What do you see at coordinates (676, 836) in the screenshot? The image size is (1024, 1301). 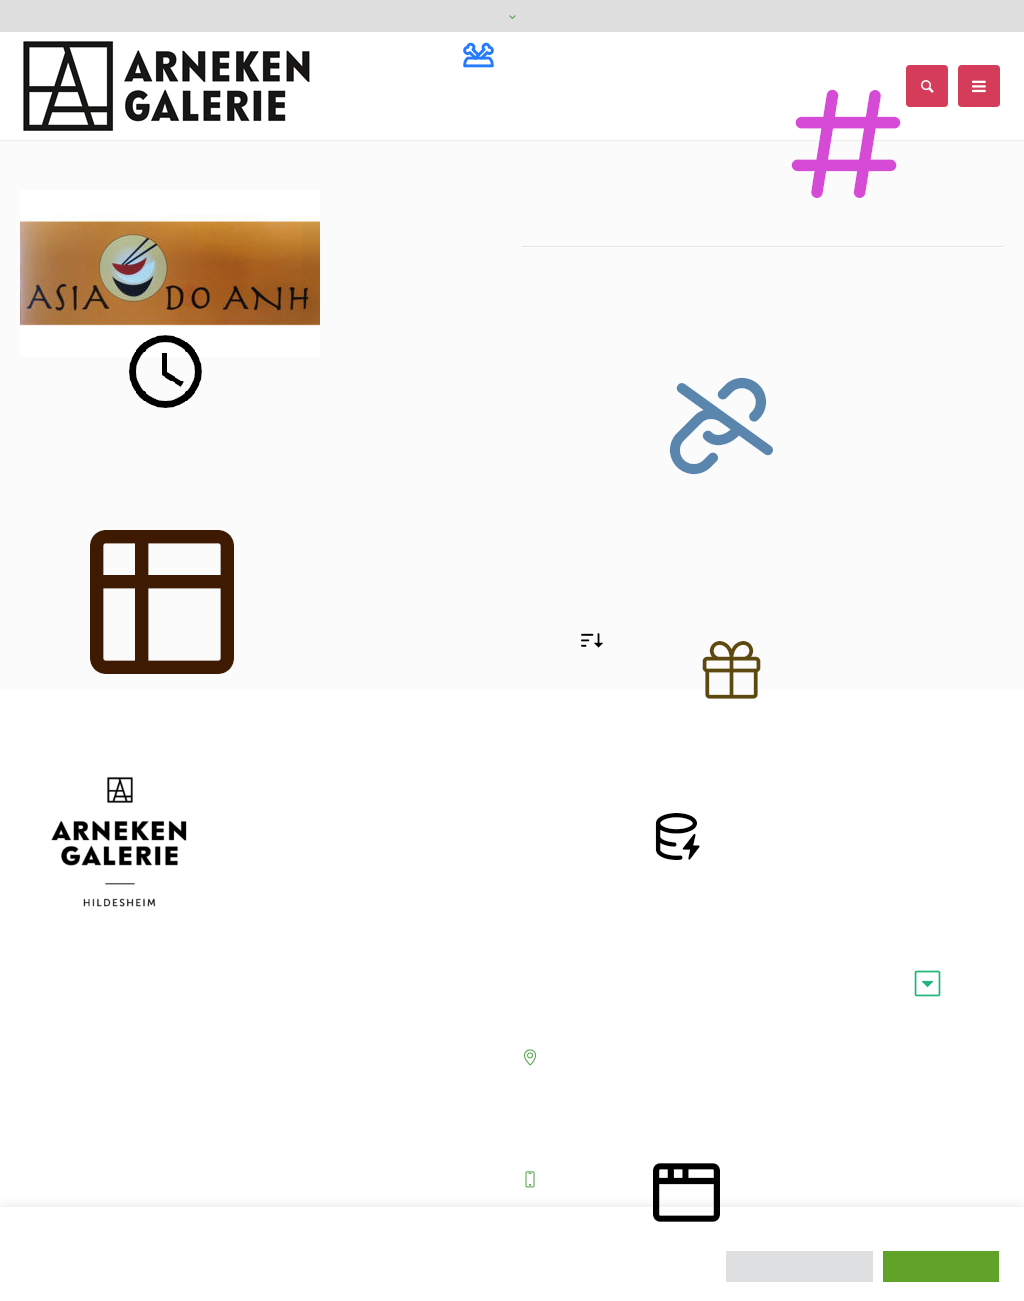 I see `view cached data or storage` at bounding box center [676, 836].